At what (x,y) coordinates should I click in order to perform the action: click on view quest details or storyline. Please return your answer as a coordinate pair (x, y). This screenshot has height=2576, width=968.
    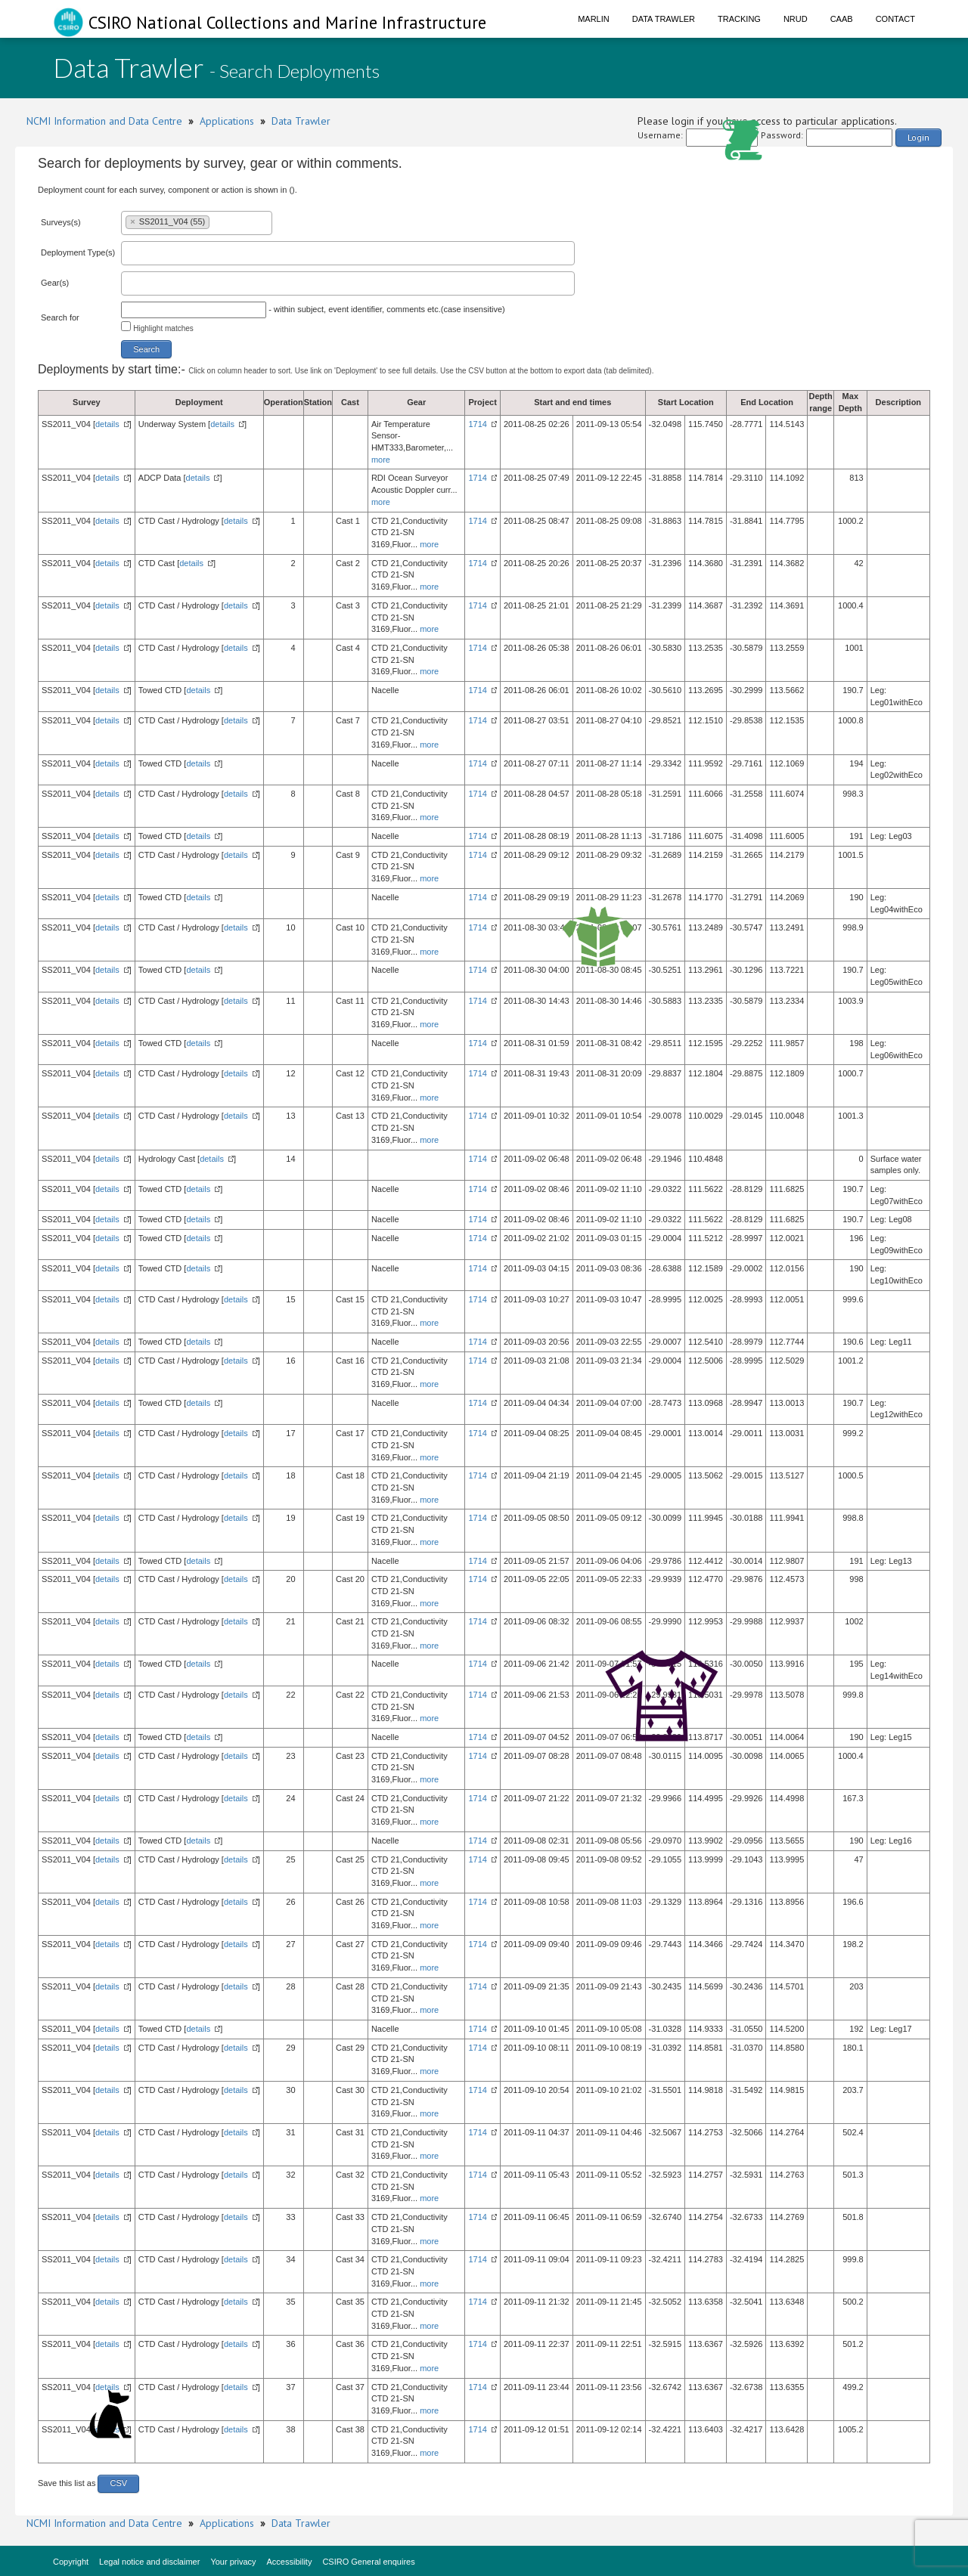
    Looking at the image, I should click on (742, 140).